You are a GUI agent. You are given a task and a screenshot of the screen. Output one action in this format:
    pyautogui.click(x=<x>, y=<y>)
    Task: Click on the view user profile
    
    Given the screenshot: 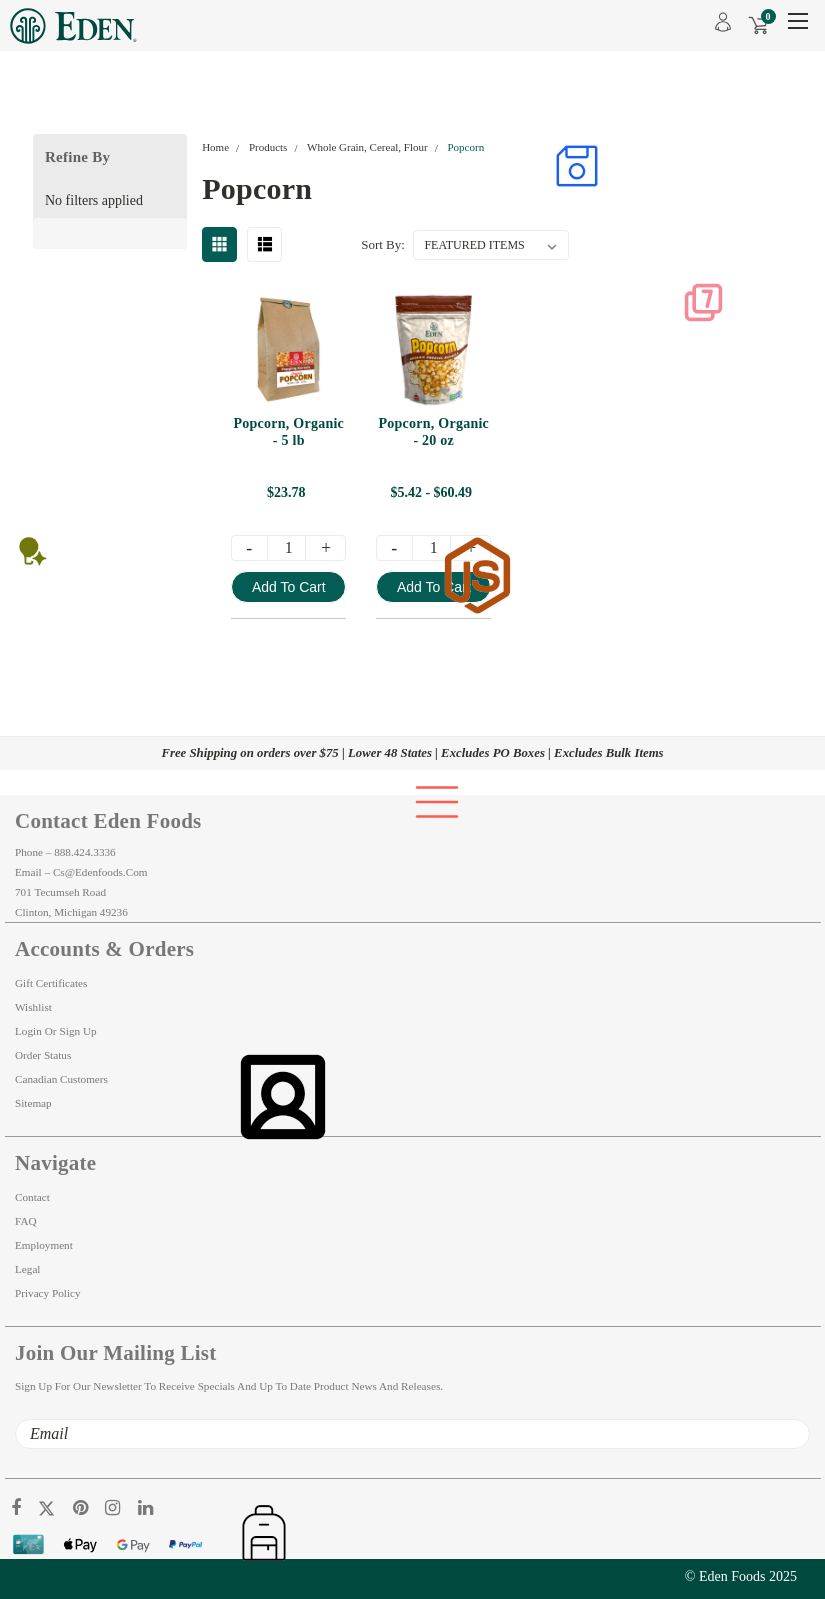 What is the action you would take?
    pyautogui.click(x=283, y=1097)
    